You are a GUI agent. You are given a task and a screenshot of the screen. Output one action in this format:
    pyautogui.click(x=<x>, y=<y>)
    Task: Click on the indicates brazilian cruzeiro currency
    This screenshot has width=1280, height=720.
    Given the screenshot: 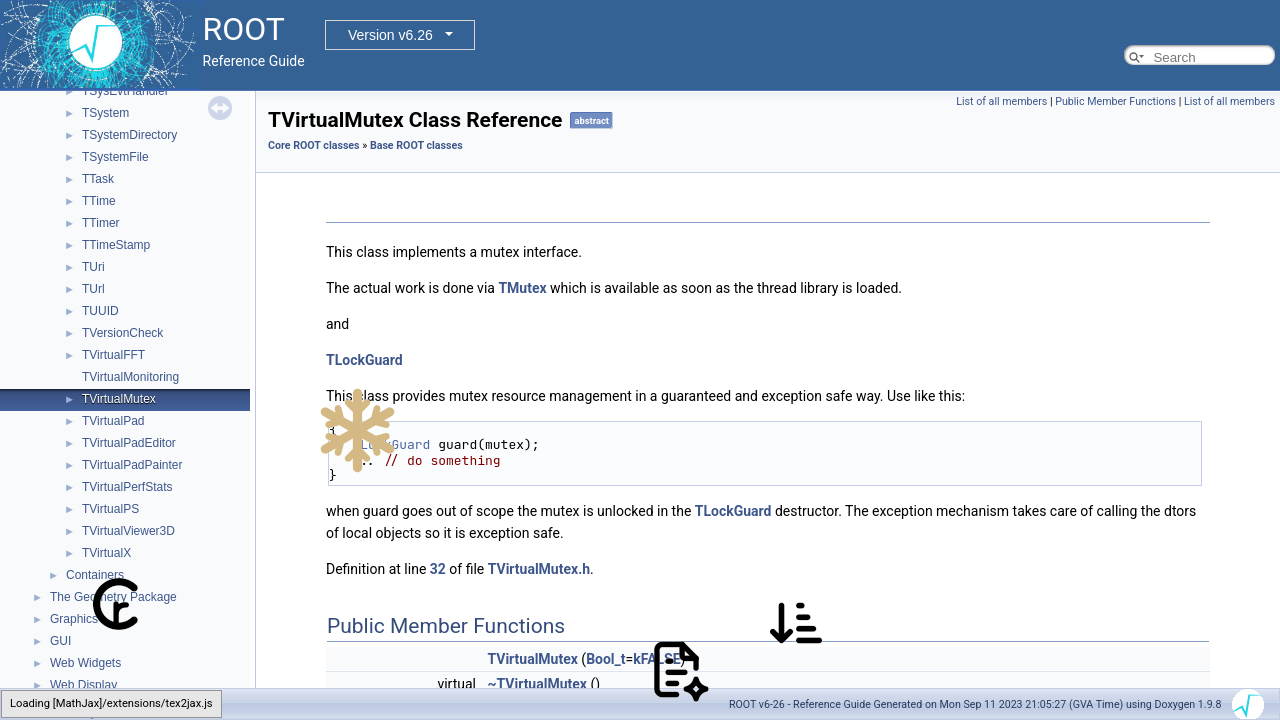 What is the action you would take?
    pyautogui.click(x=117, y=604)
    